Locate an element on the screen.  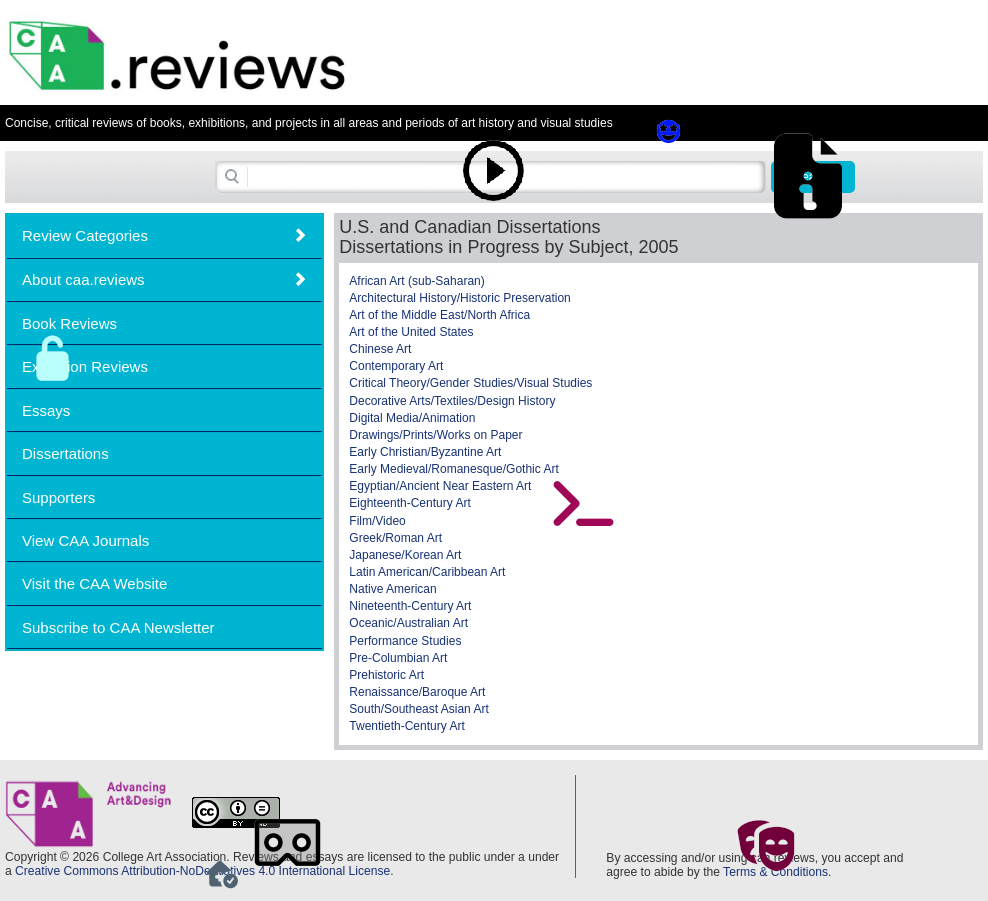
unlock this item or feature is located at coordinates (52, 359).